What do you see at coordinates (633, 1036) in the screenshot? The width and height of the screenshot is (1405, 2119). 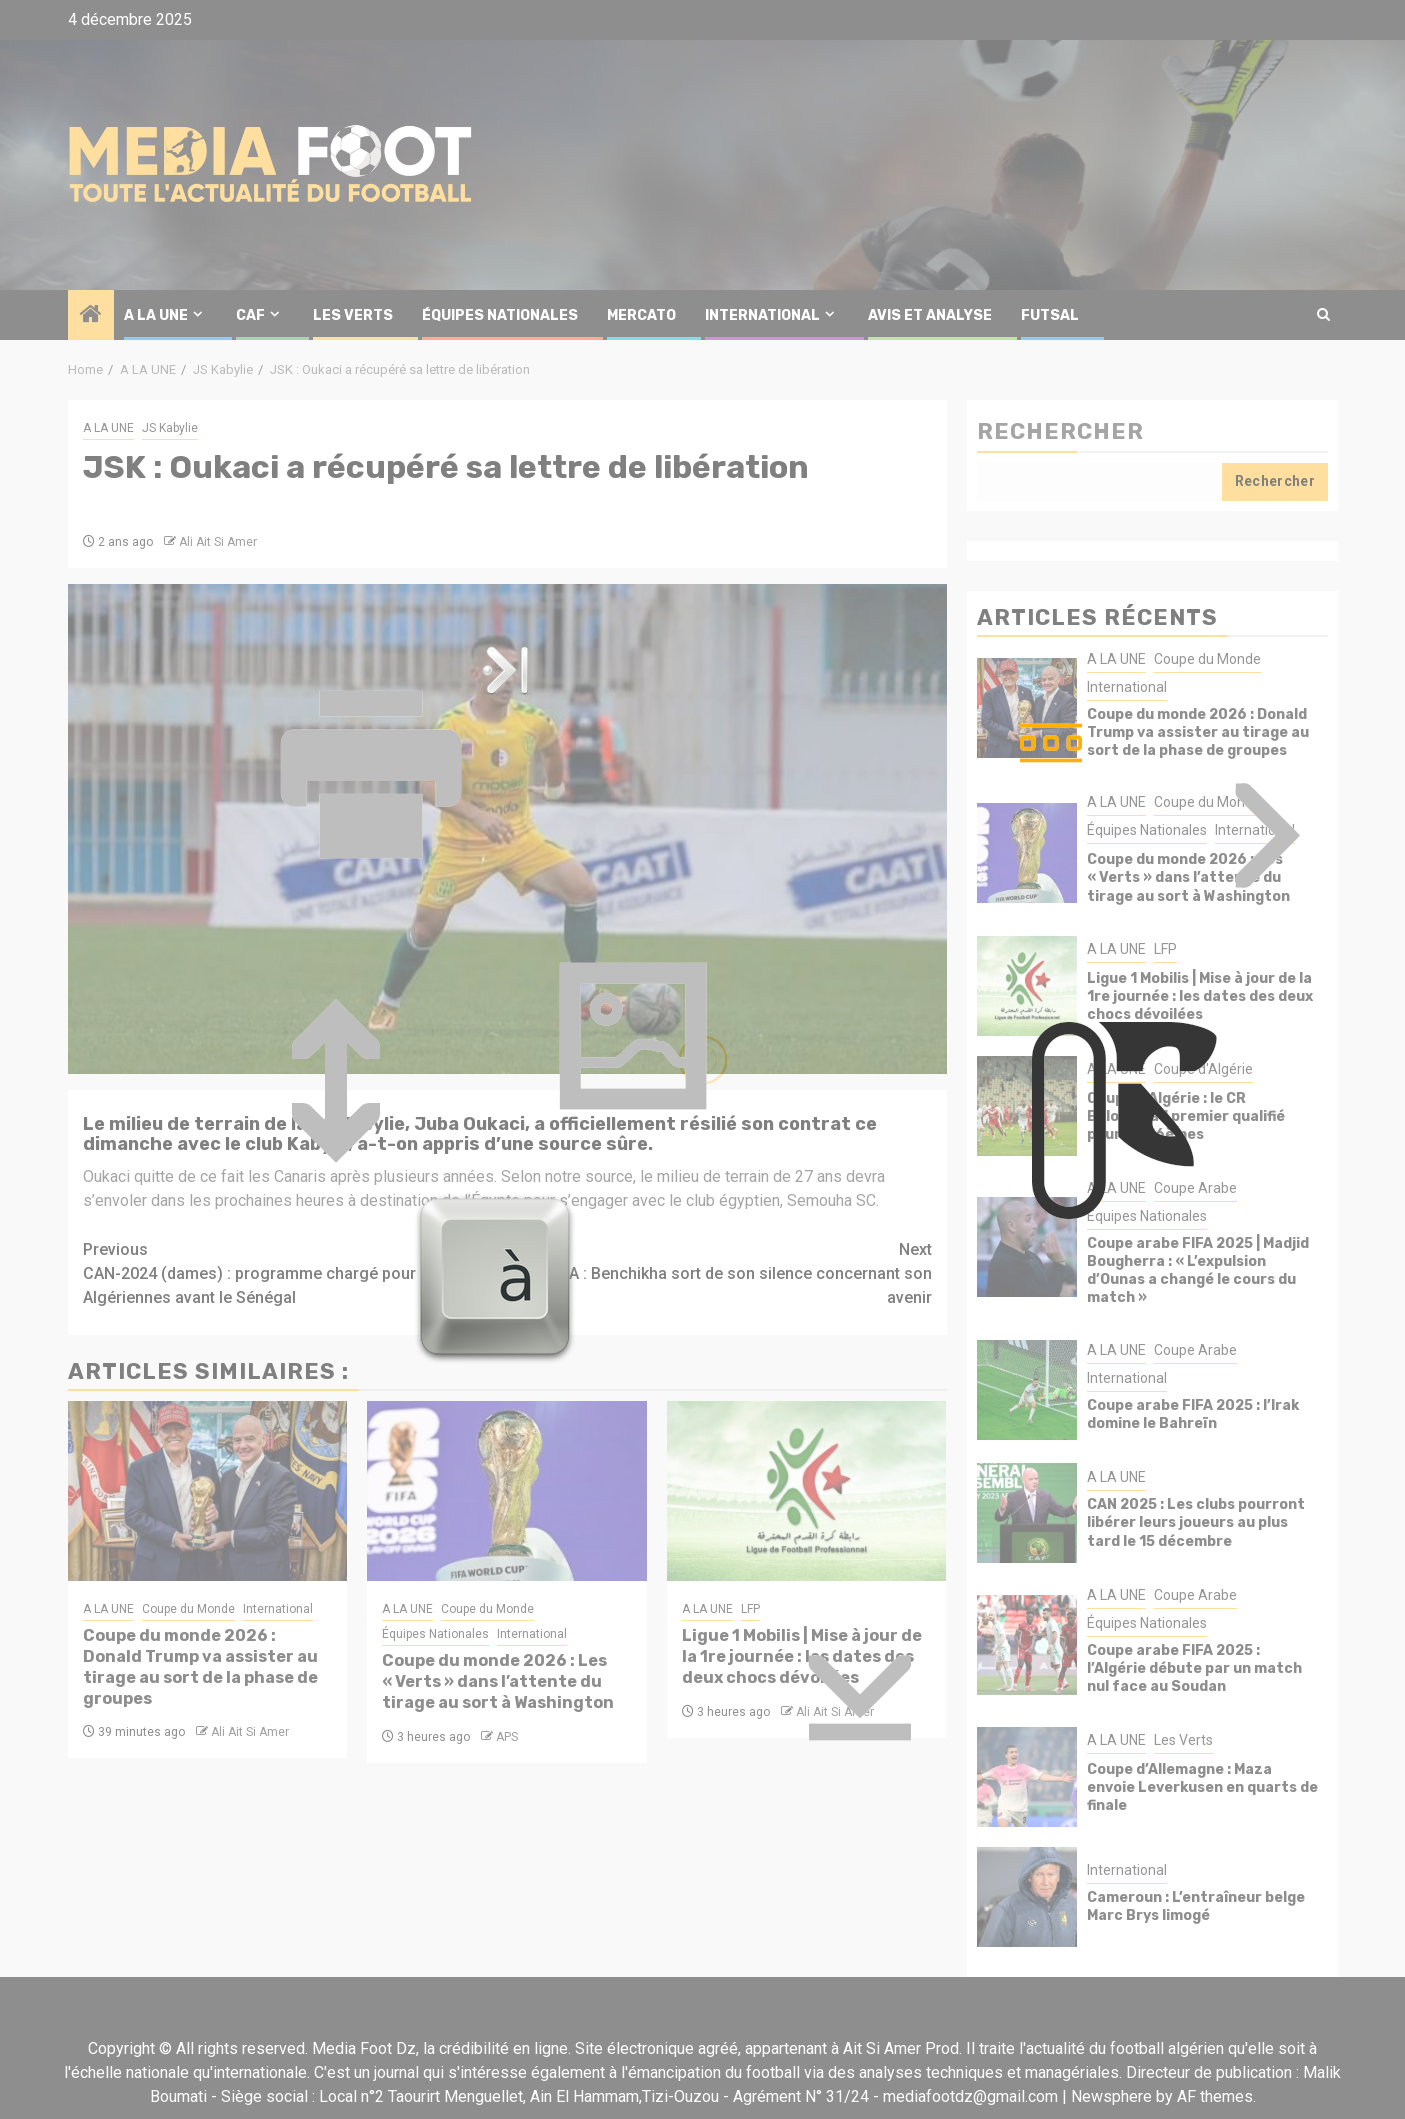 I see `generic image file type indicator` at bounding box center [633, 1036].